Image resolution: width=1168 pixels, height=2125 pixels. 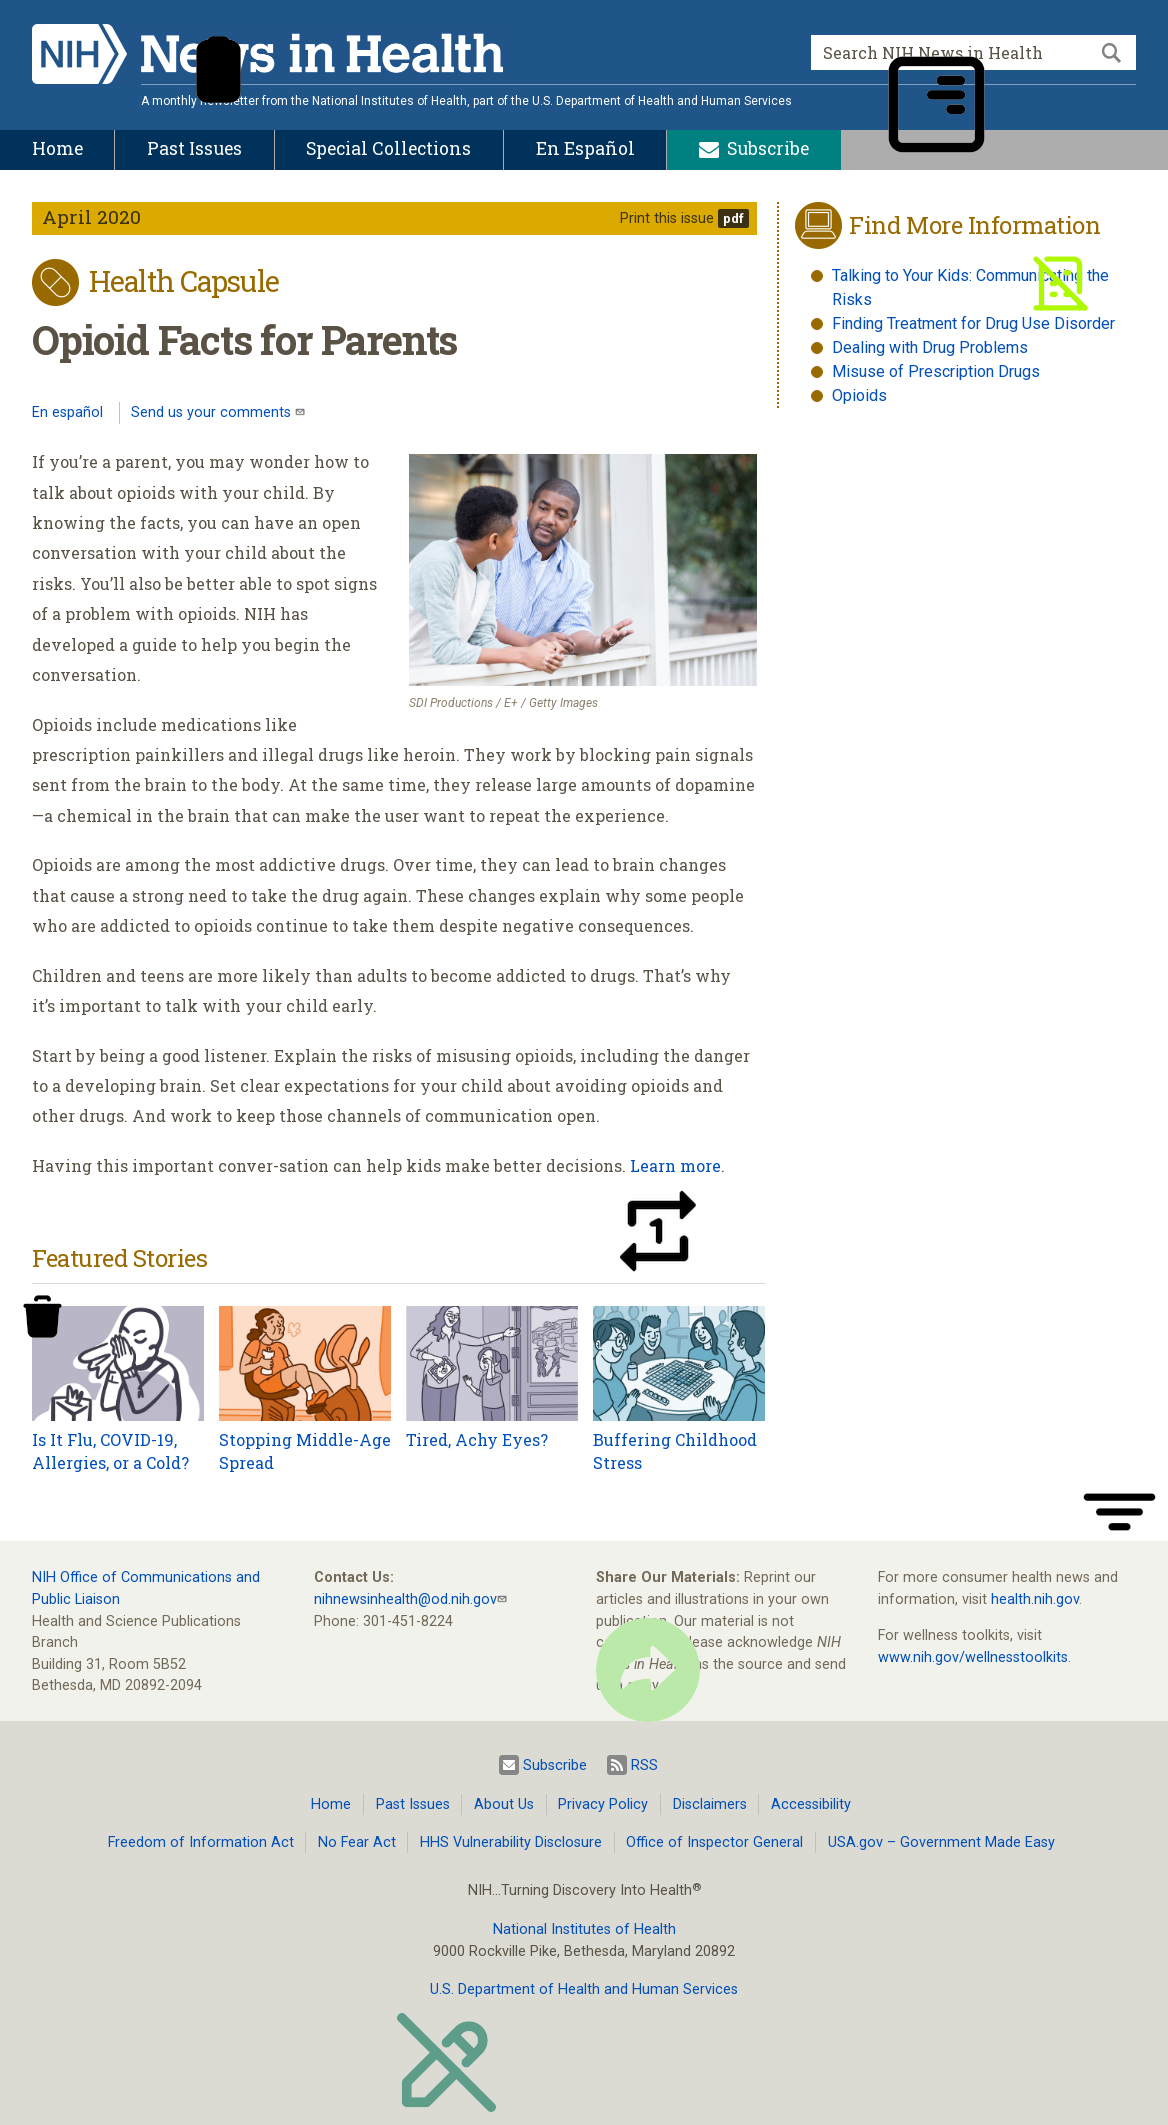 What do you see at coordinates (218, 69) in the screenshot?
I see `indicates full battery charge status` at bounding box center [218, 69].